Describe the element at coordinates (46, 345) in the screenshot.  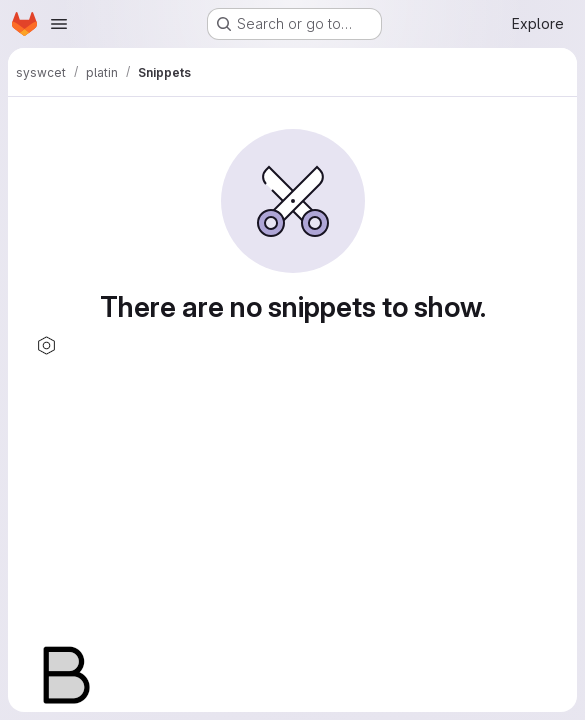
I see `access settings or configuration options` at that location.